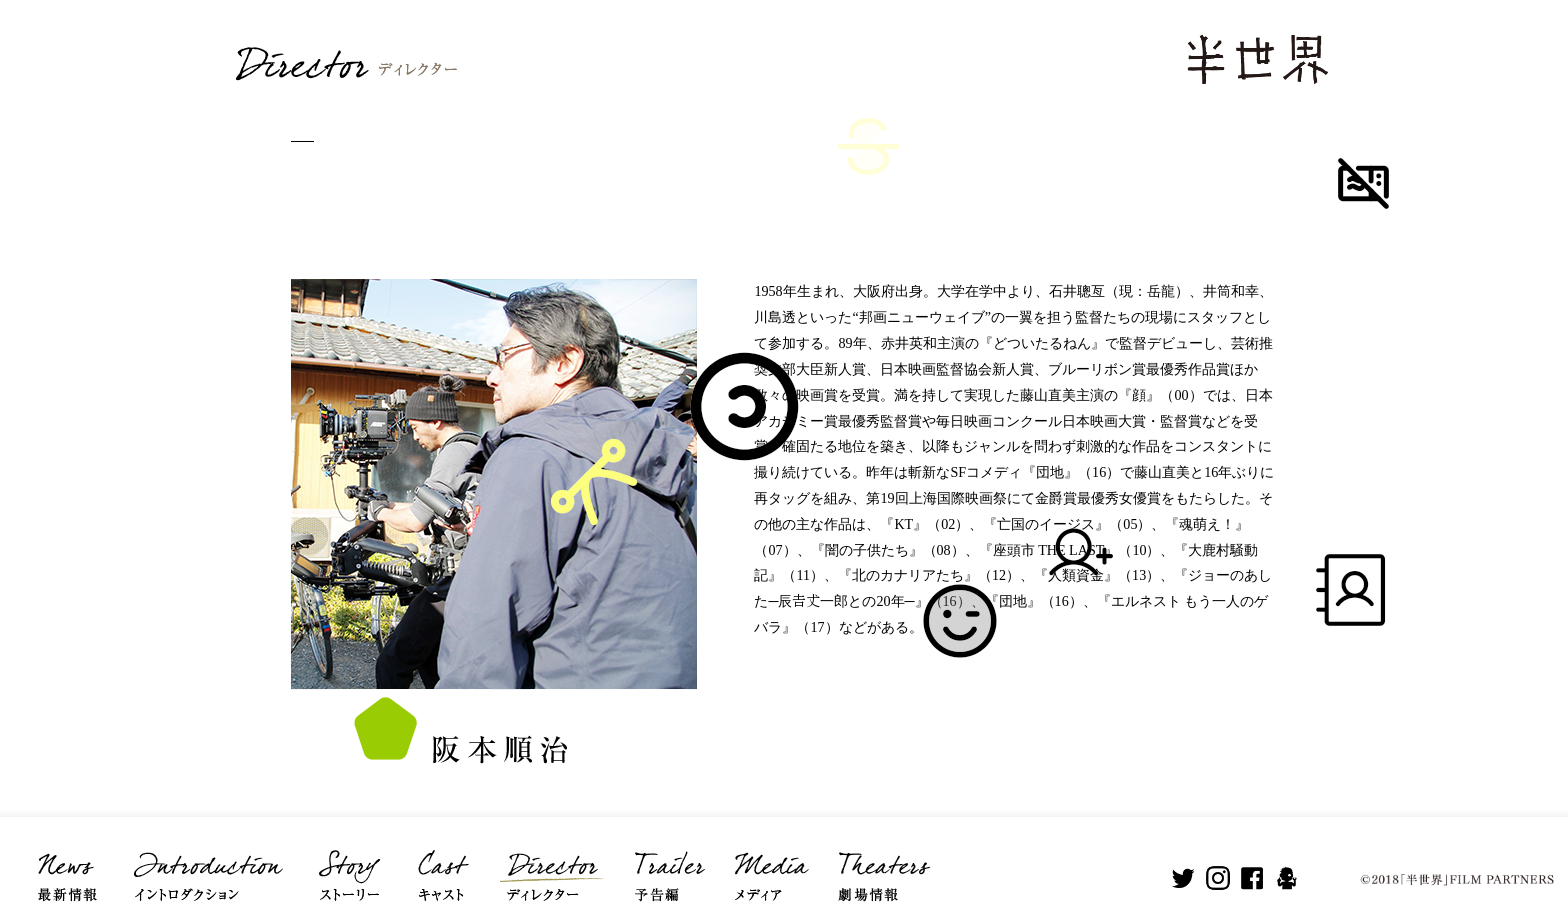 The width and height of the screenshot is (1568, 922). Describe the element at coordinates (1352, 590) in the screenshot. I see `open your contacts or address book` at that location.